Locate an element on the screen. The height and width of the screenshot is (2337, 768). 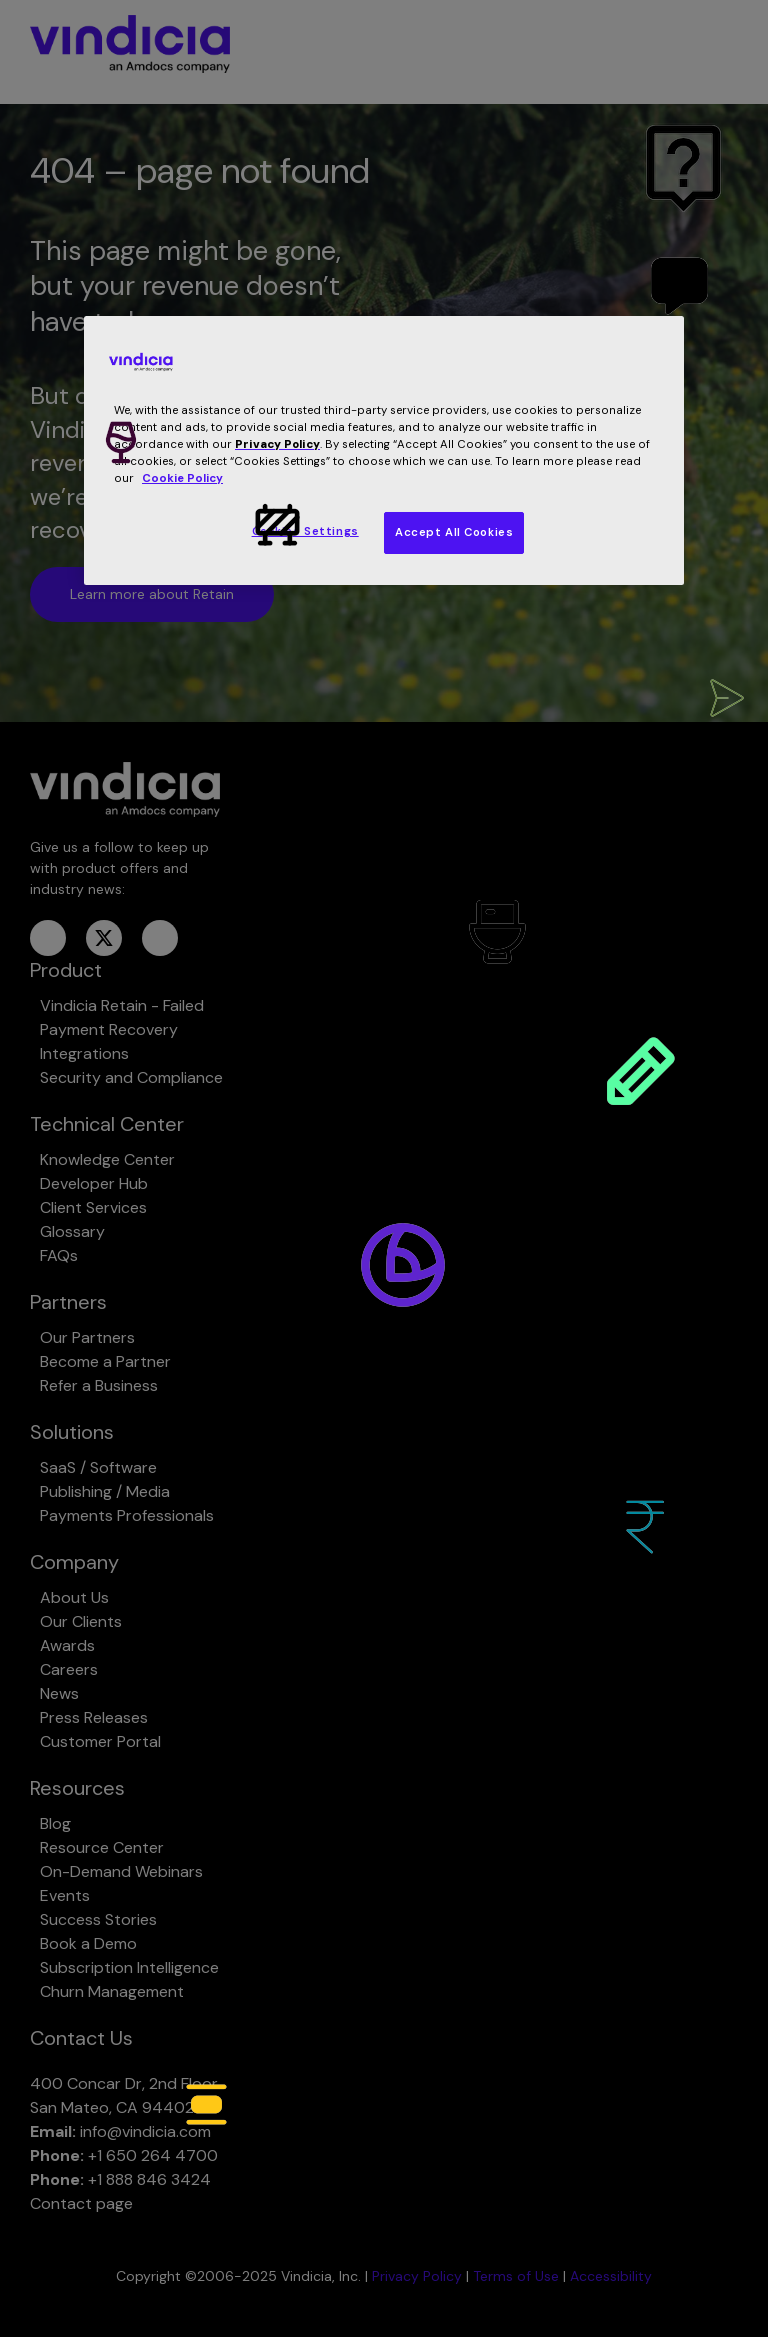
send a message is located at coordinates (725, 698).